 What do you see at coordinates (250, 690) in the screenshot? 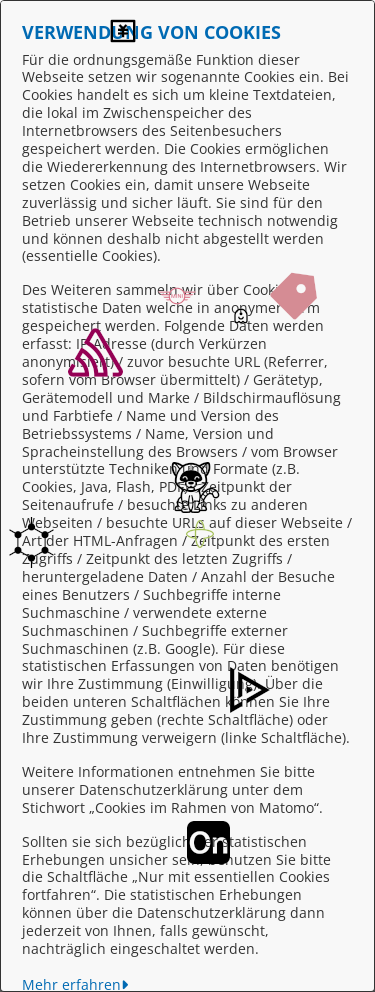
I see `open lapce code editor` at bounding box center [250, 690].